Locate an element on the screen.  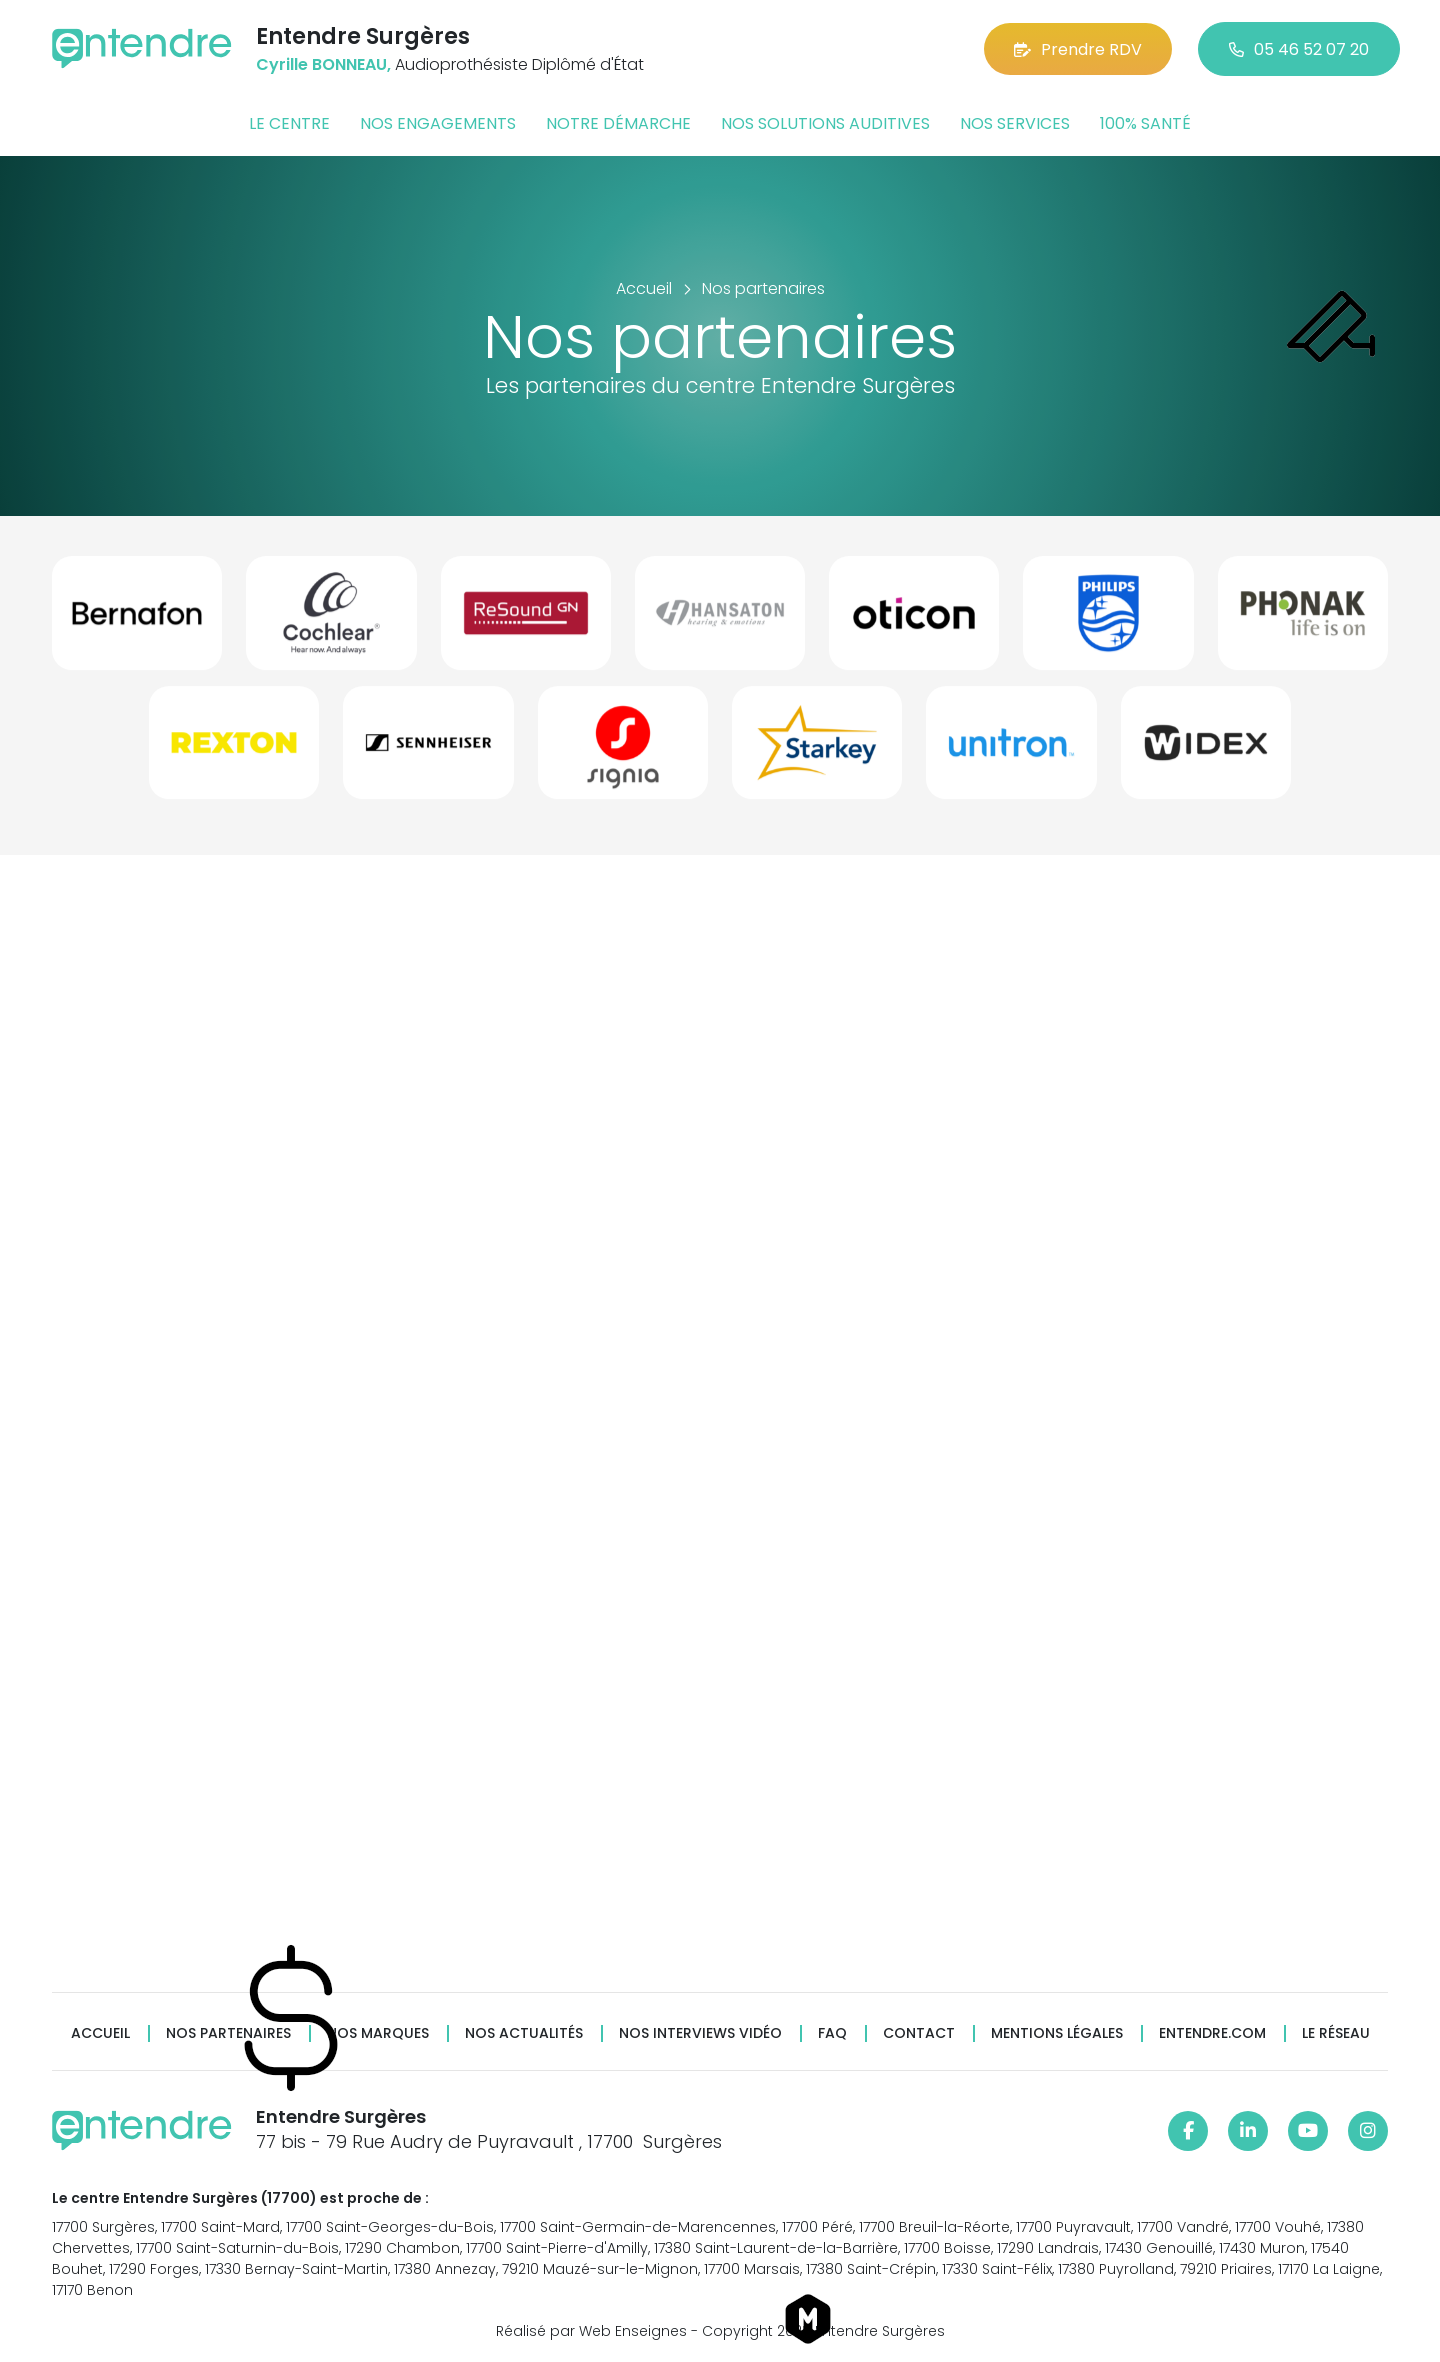
access security camera settings is located at coordinates (1331, 332).